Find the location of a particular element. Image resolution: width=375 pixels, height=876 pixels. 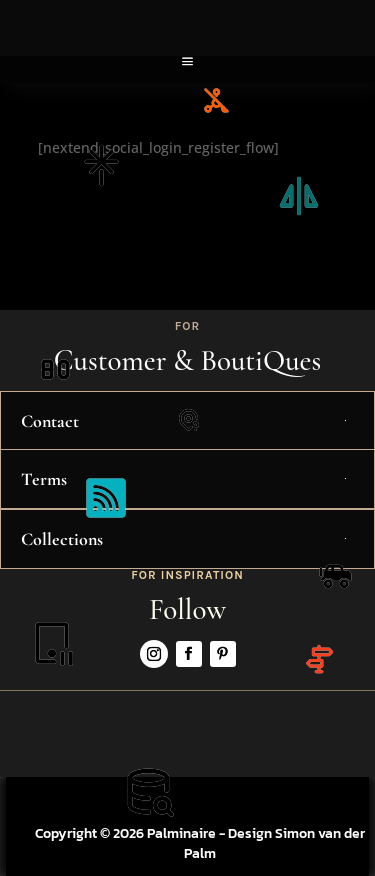

pause media playback on tablet device is located at coordinates (52, 643).